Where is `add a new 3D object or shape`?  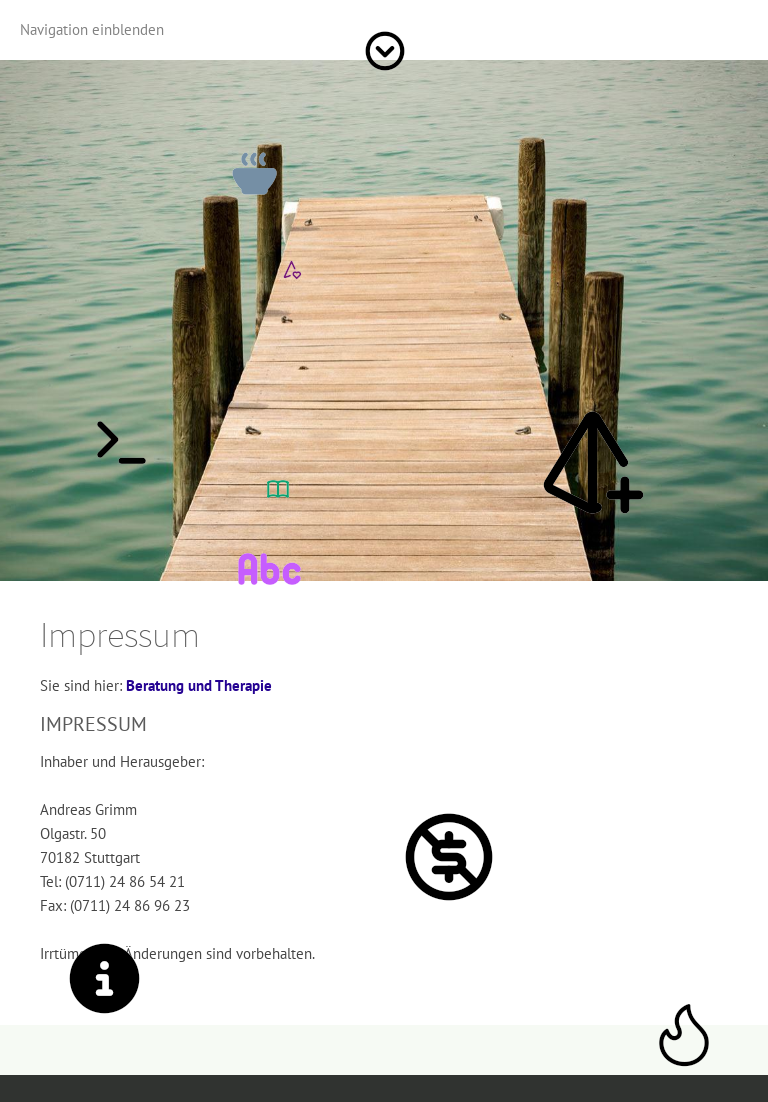 add a new 3D object or shape is located at coordinates (592, 462).